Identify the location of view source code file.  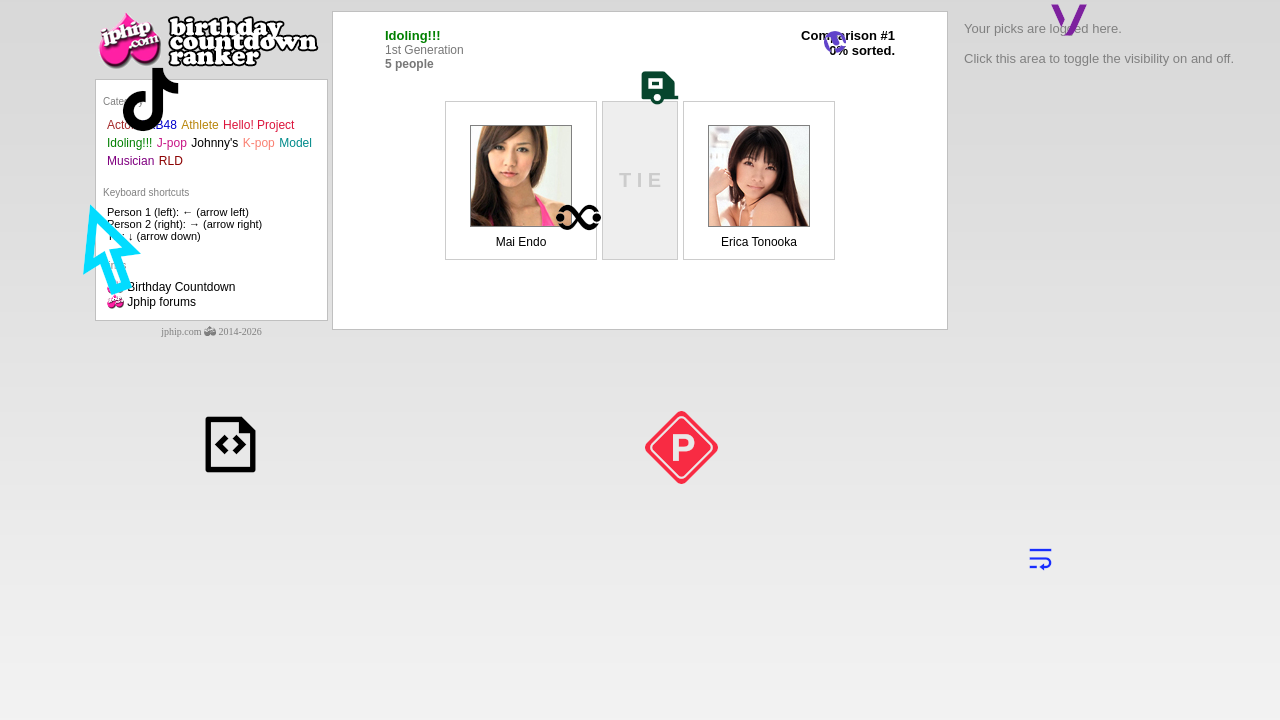
(230, 444).